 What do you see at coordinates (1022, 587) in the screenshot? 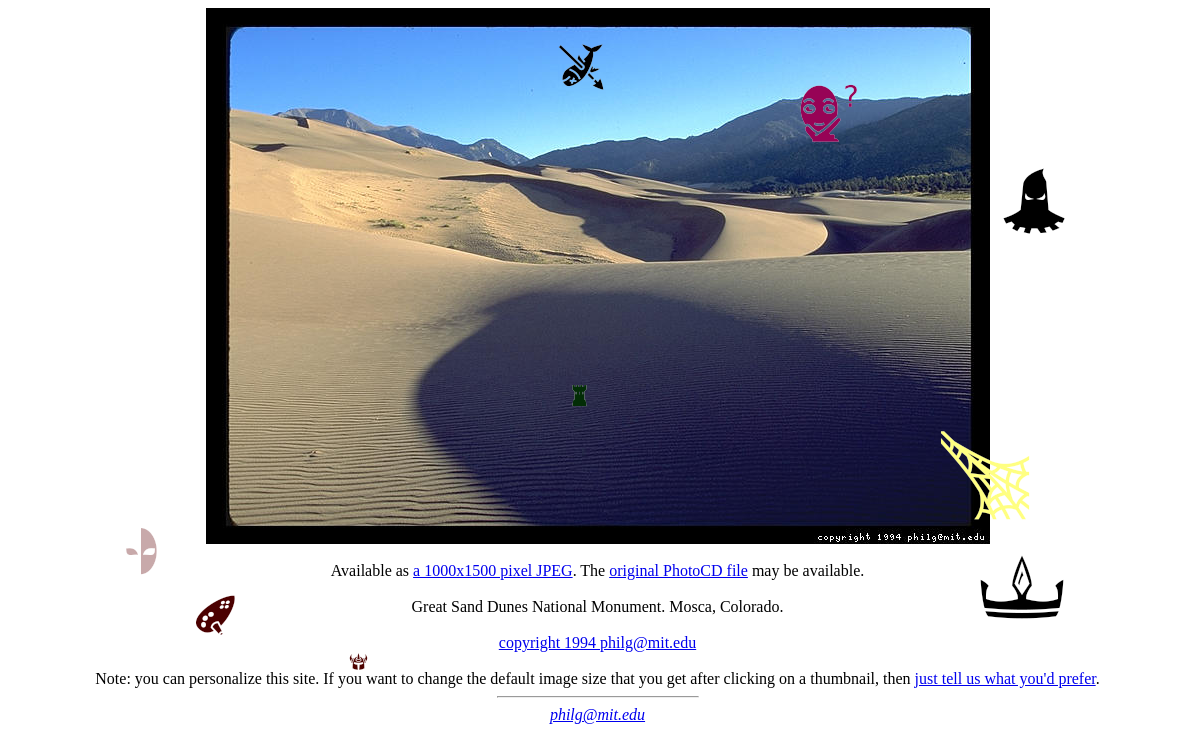
I see `indicates premium or VIP membership status` at bounding box center [1022, 587].